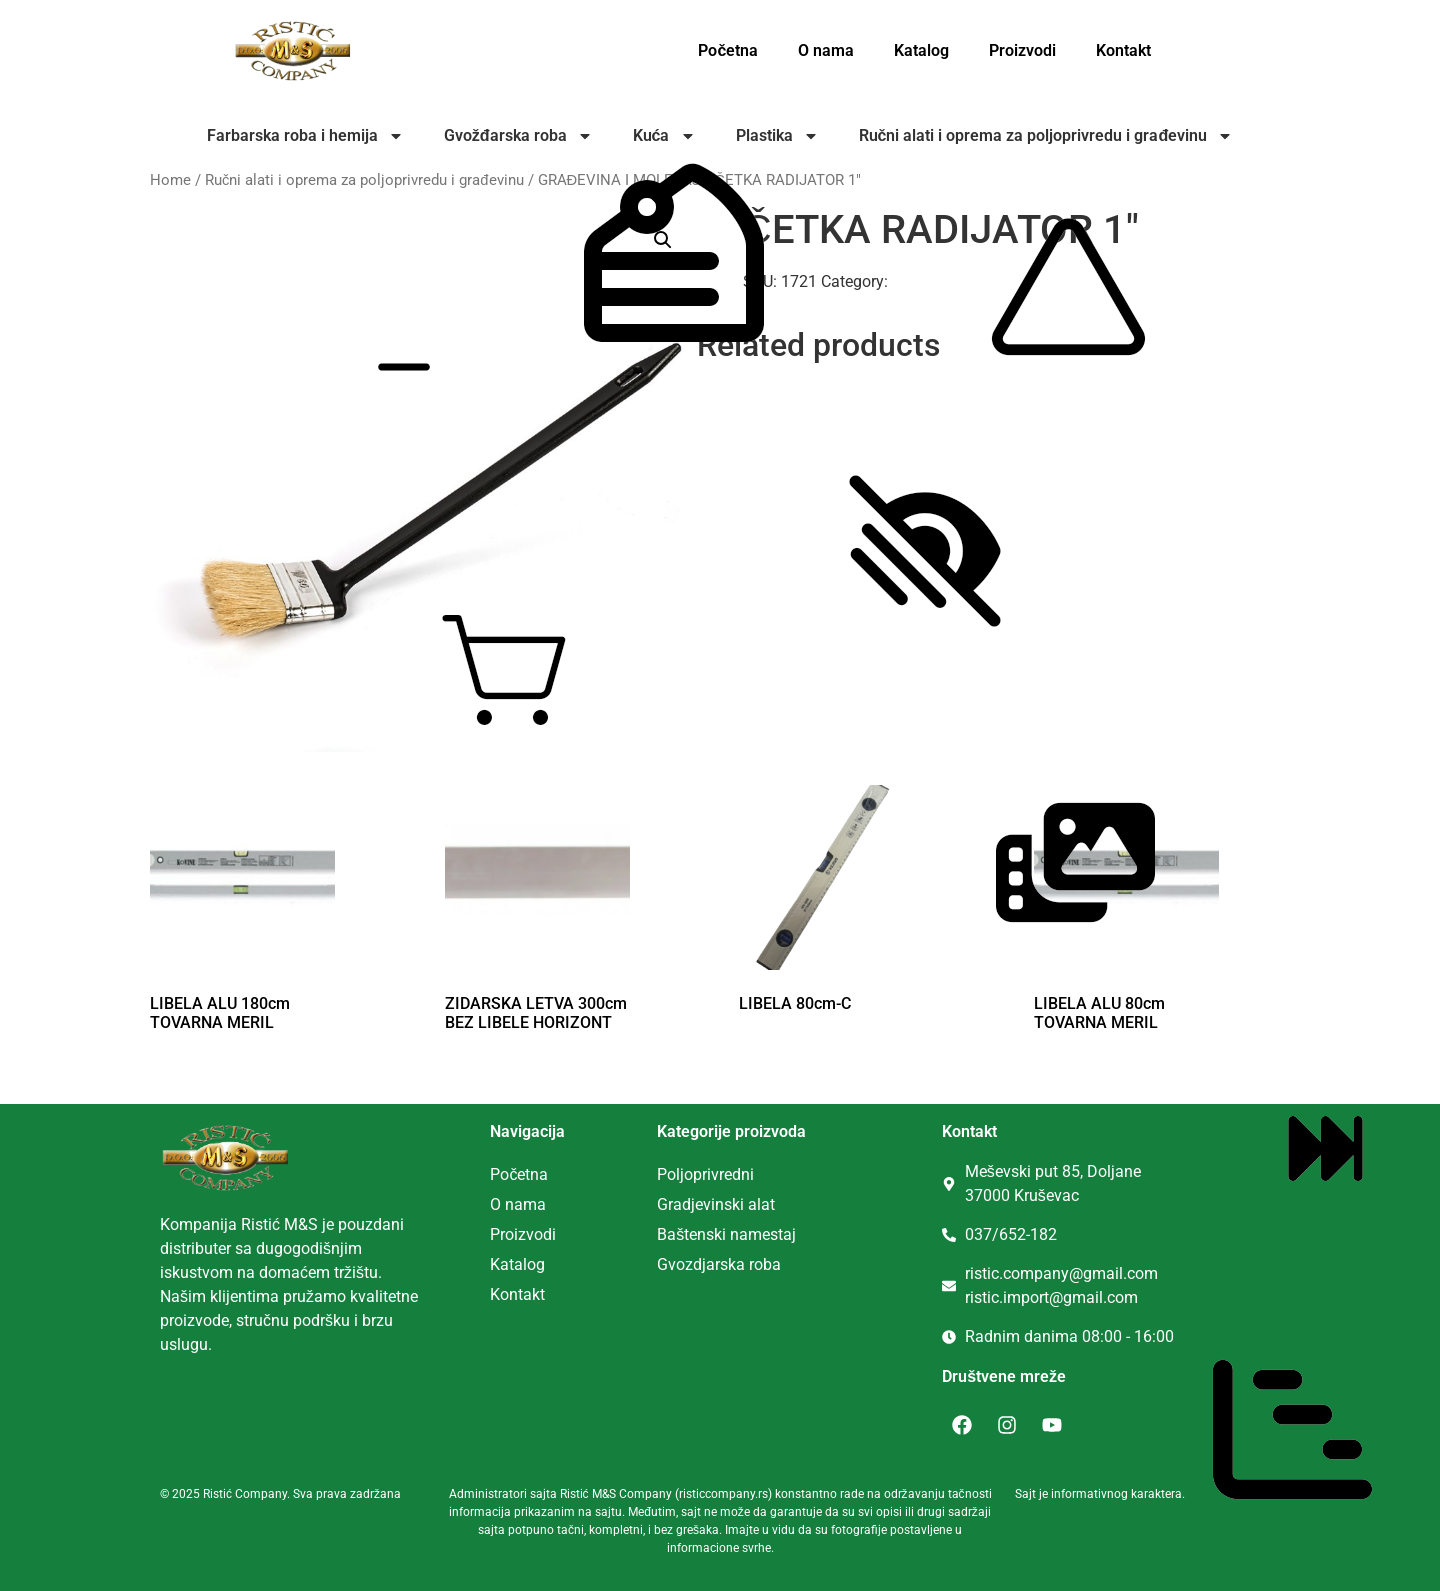 Image resolution: width=1440 pixels, height=1591 pixels. I want to click on indicates low vision or visual impairment accessibility mode, so click(925, 551).